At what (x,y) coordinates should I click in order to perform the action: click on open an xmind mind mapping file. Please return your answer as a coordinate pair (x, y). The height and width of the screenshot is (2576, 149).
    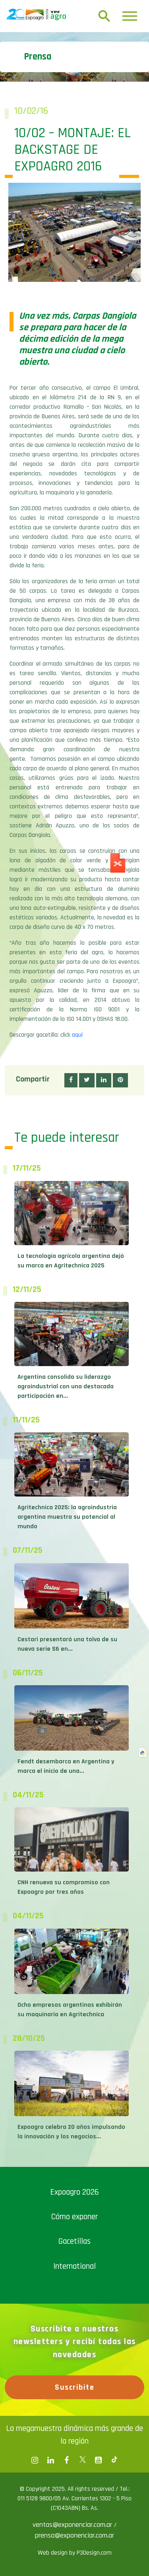
    Looking at the image, I should click on (118, 863).